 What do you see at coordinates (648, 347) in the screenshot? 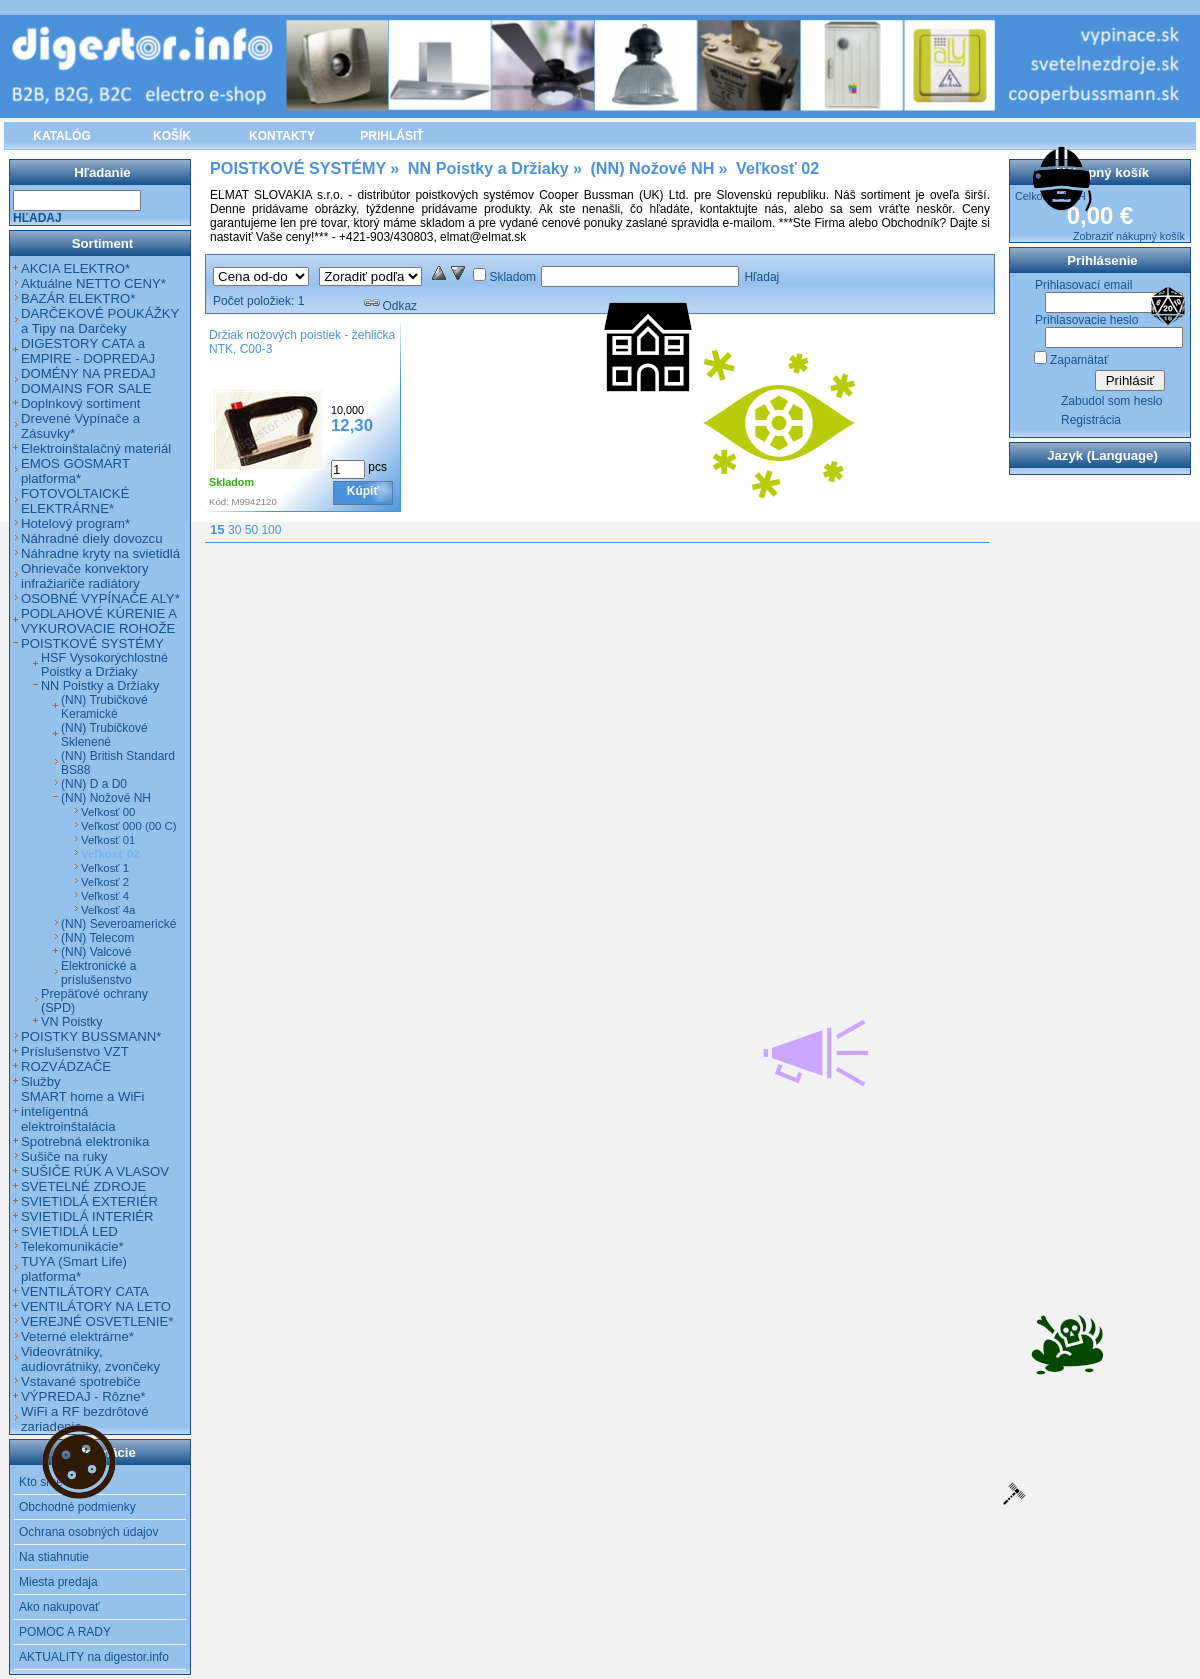
I see `navigate to home screen` at bounding box center [648, 347].